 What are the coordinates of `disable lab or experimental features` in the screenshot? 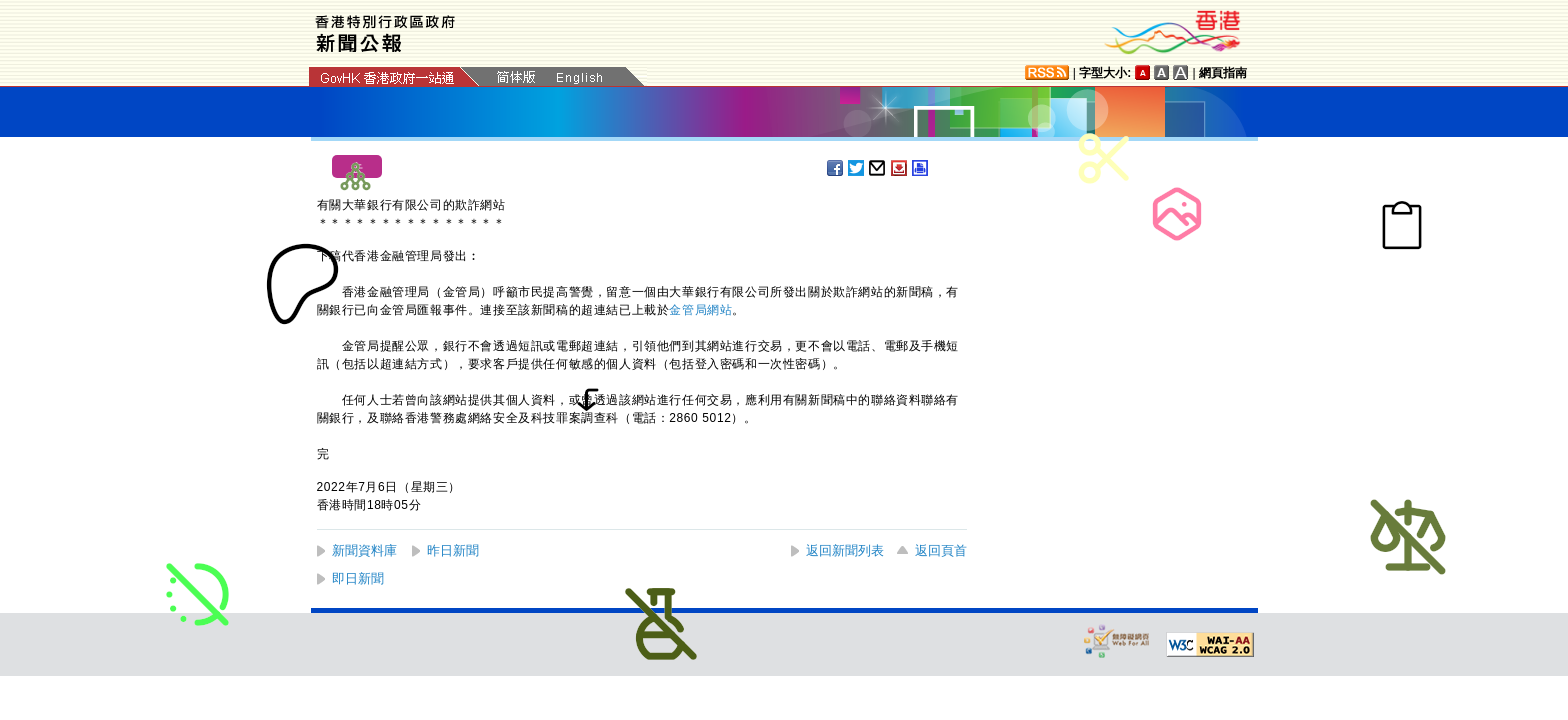 It's located at (661, 624).